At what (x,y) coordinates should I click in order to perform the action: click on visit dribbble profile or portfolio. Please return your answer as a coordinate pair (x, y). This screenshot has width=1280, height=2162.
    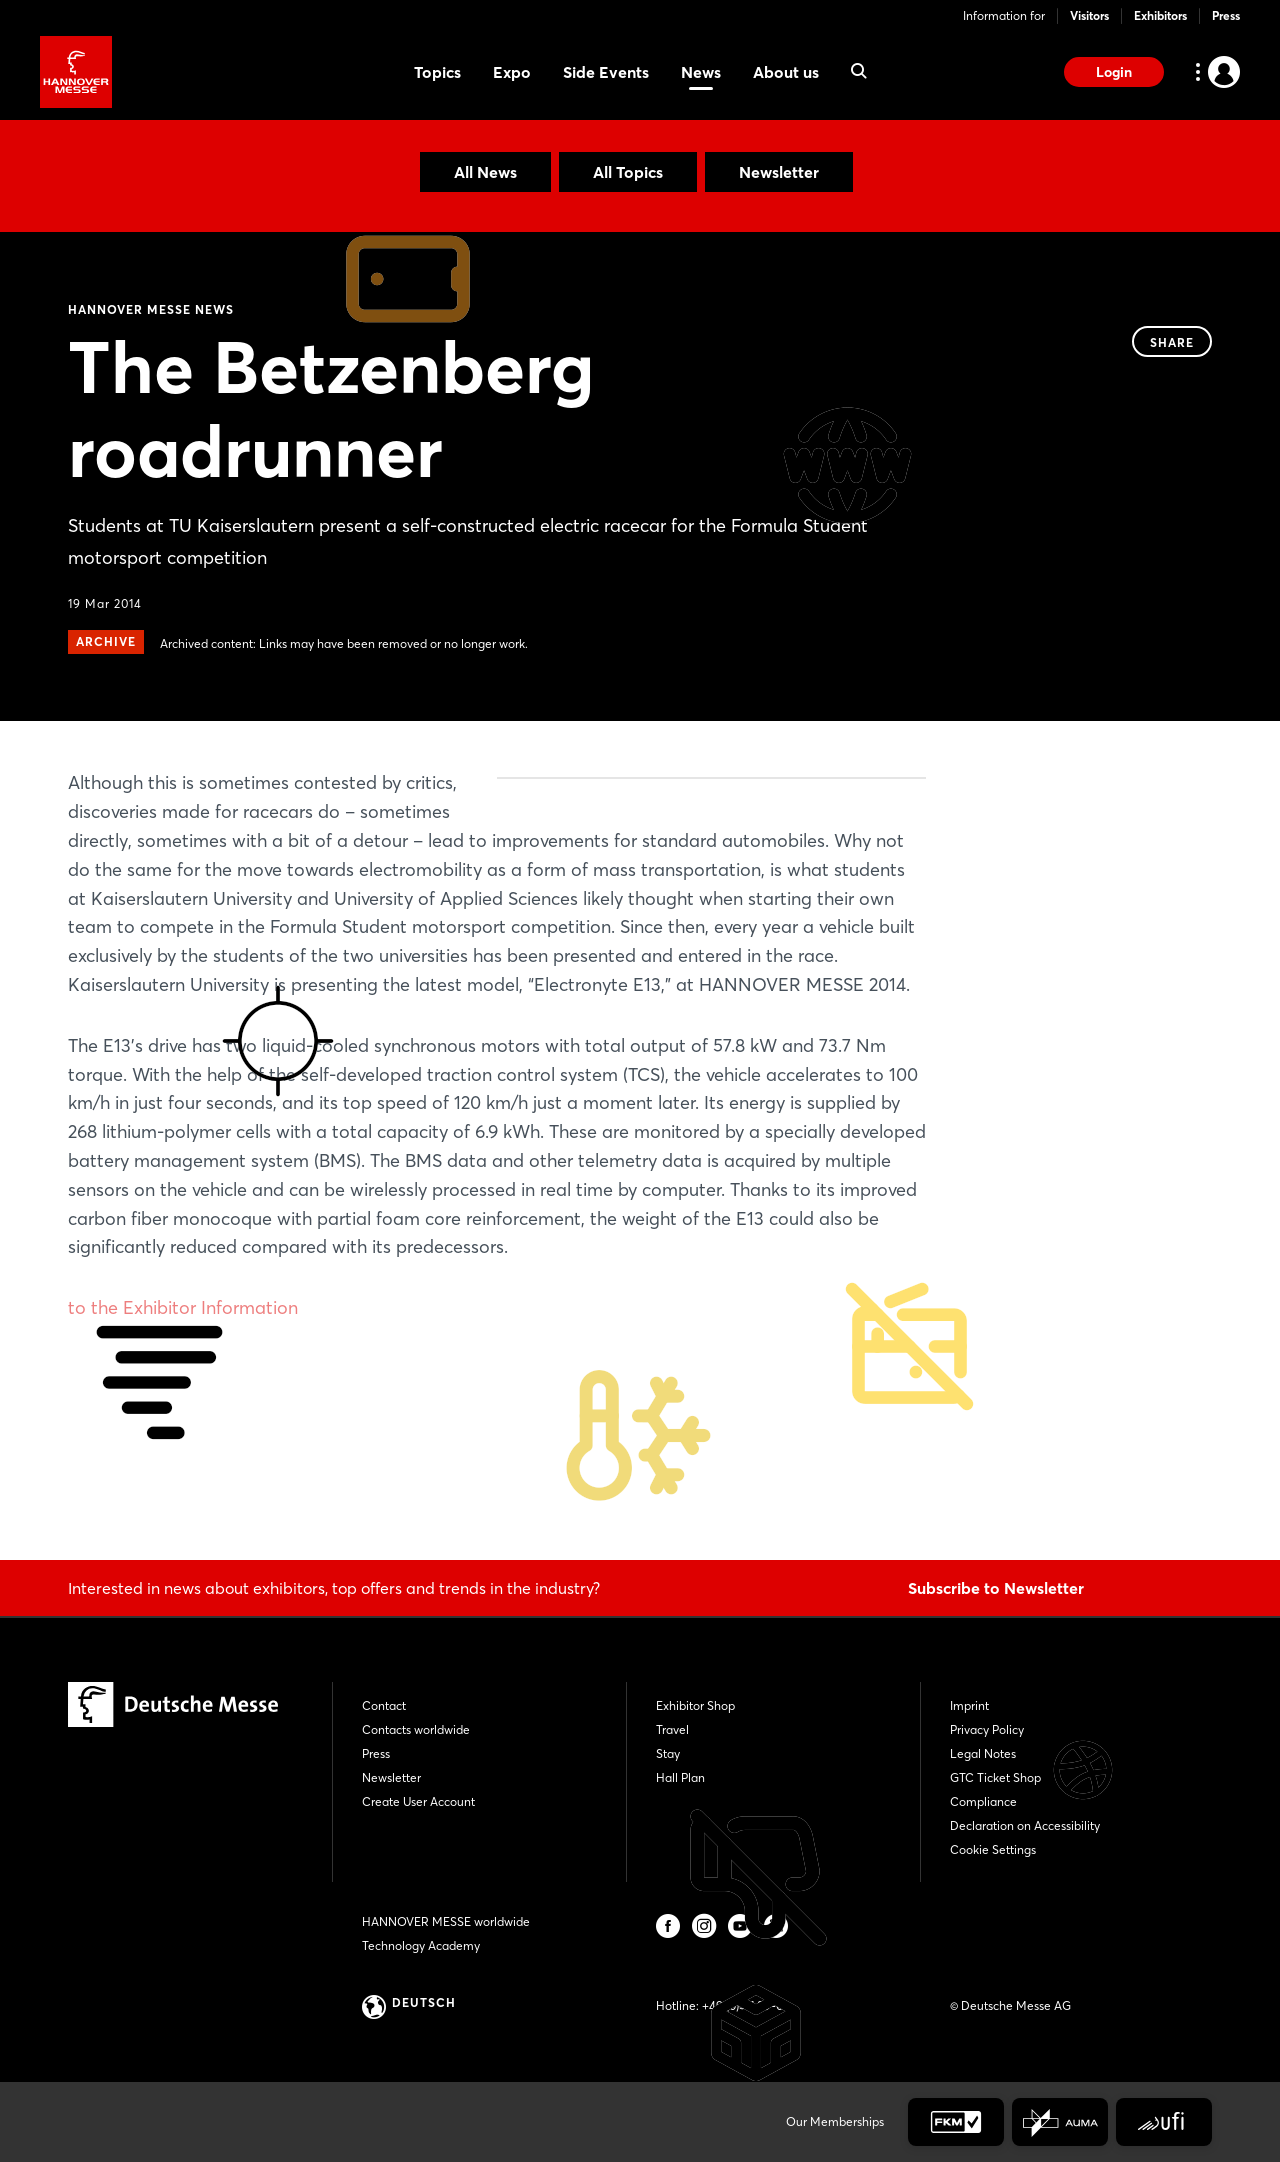
    Looking at the image, I should click on (1083, 1770).